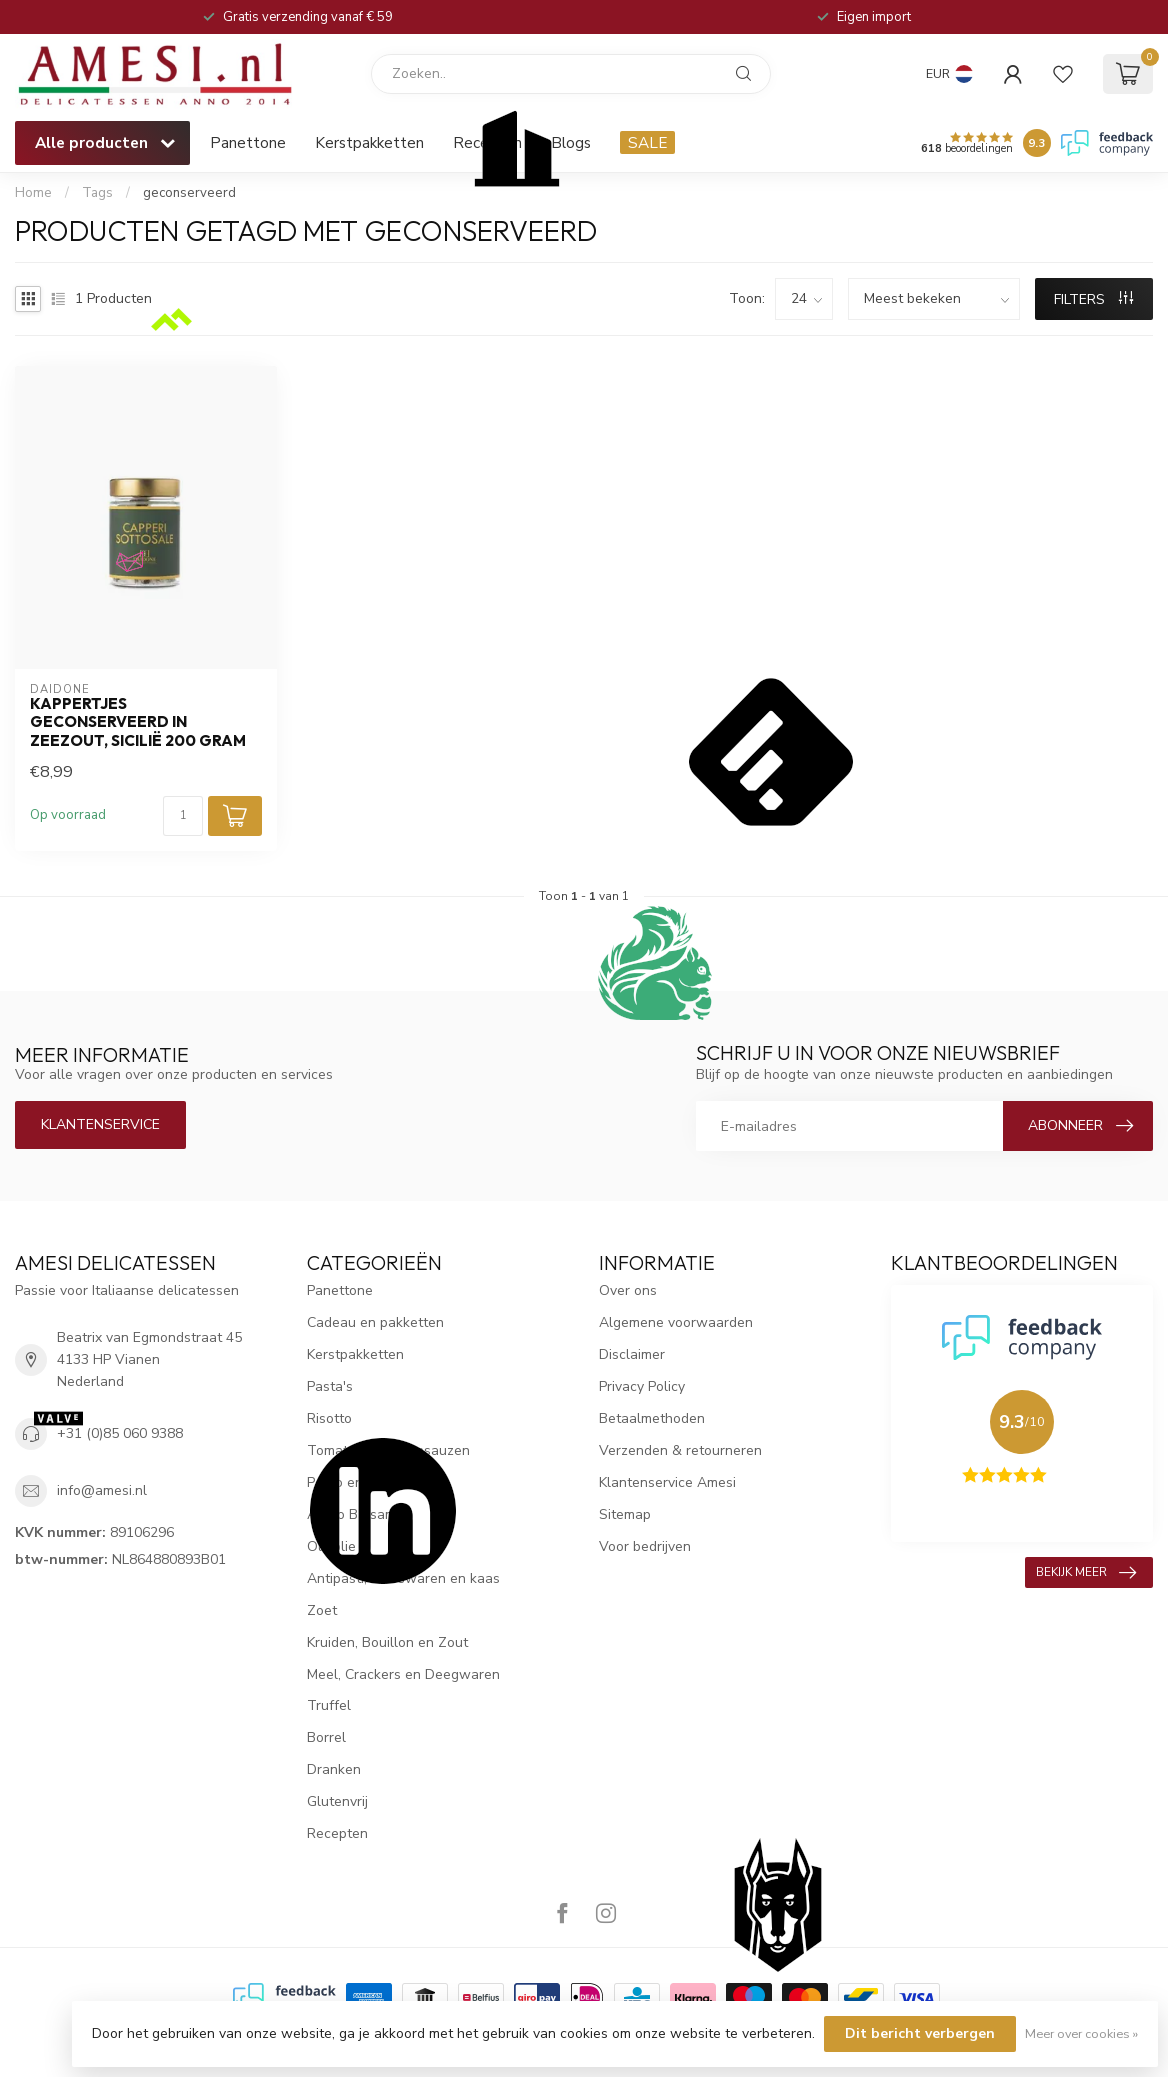 This screenshot has width=1168, height=2077. What do you see at coordinates (517, 152) in the screenshot?
I see `view company or business profile` at bounding box center [517, 152].